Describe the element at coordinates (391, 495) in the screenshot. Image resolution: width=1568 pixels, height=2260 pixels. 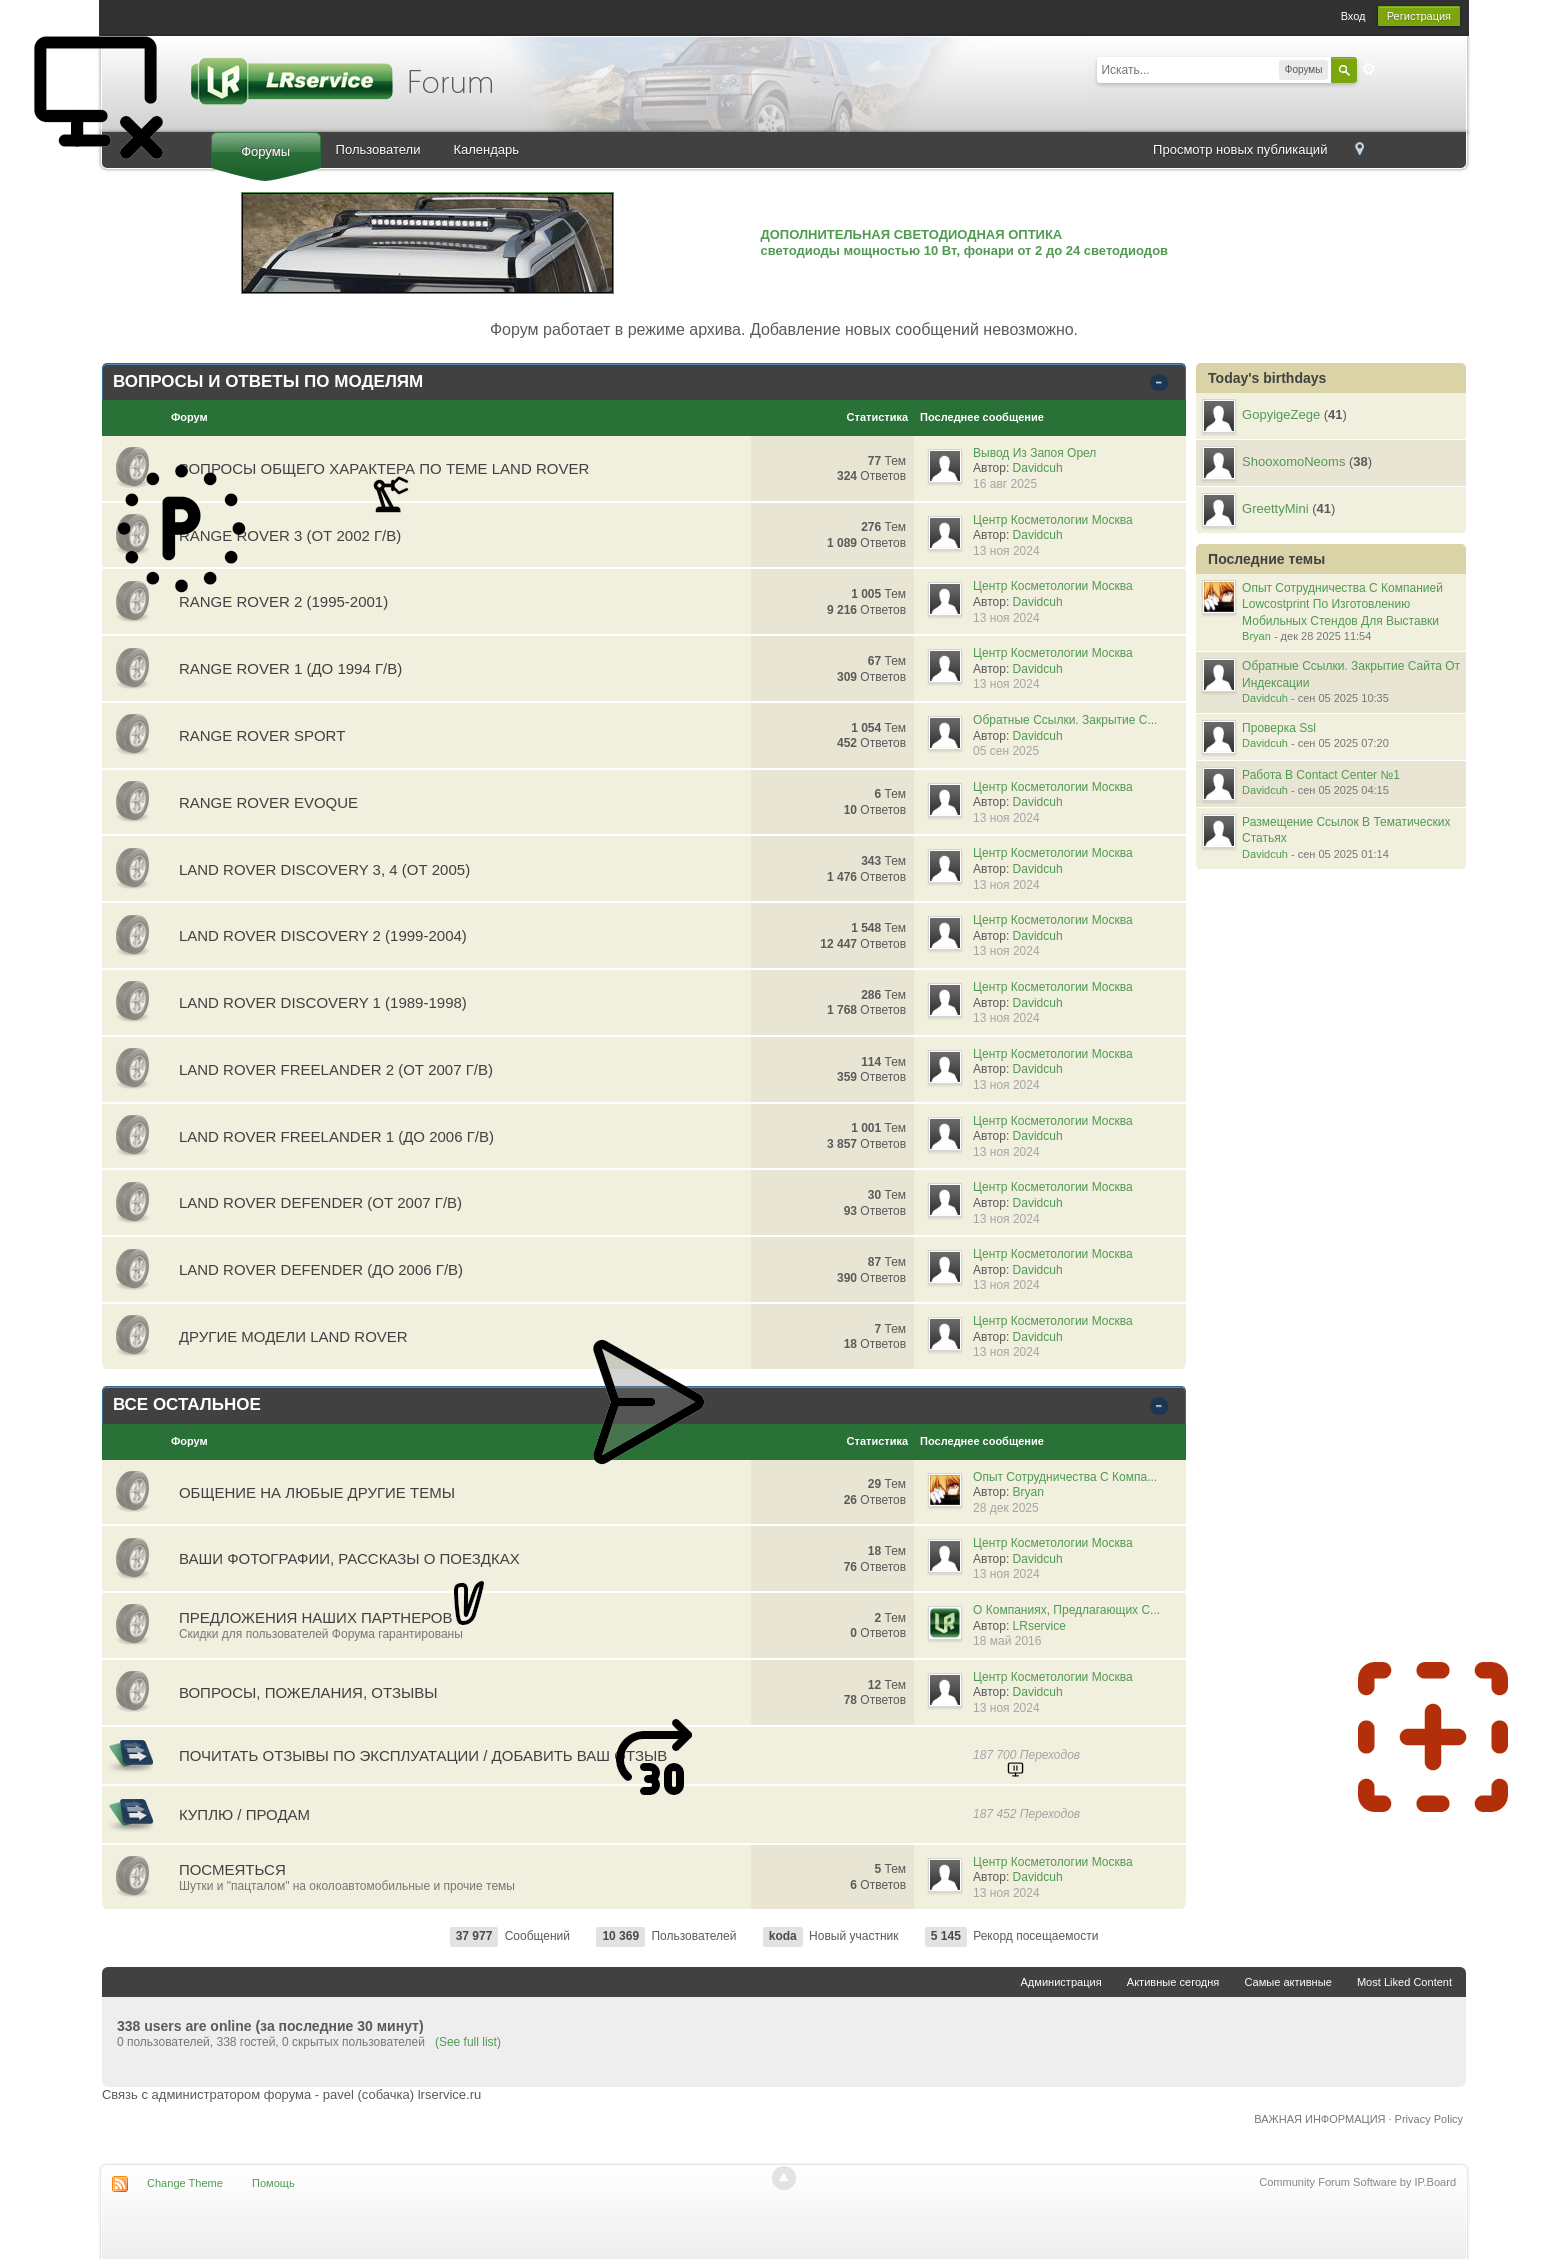
I see `access manufacturing or industrial settings` at that location.